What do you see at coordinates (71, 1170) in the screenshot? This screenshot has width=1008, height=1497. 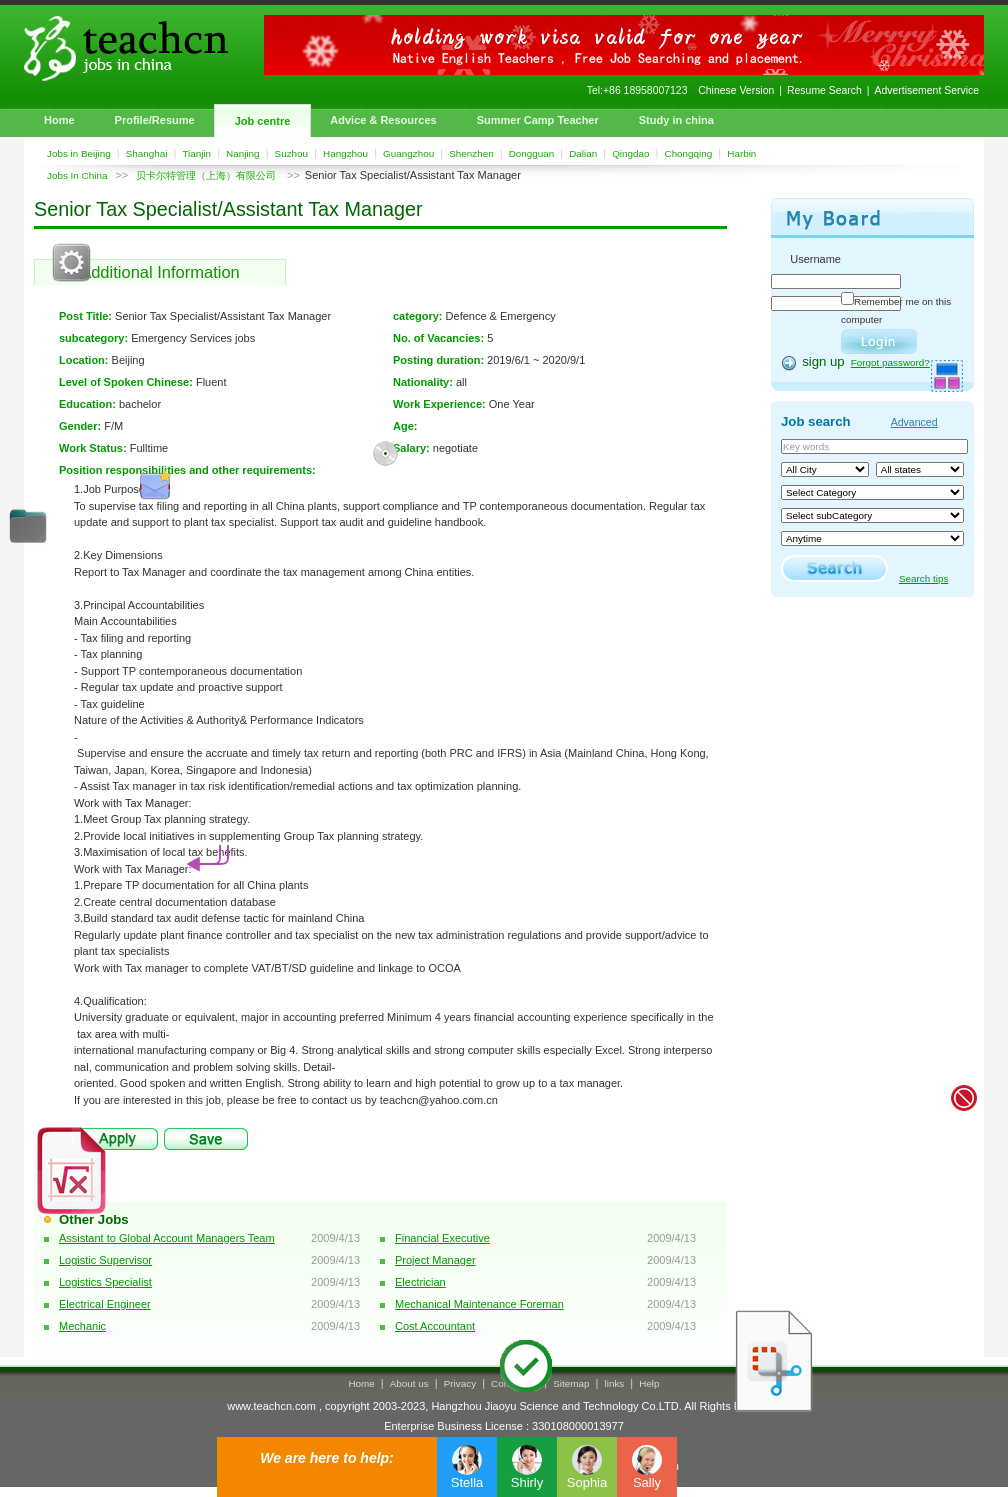 I see `open an opendocument formula file` at bounding box center [71, 1170].